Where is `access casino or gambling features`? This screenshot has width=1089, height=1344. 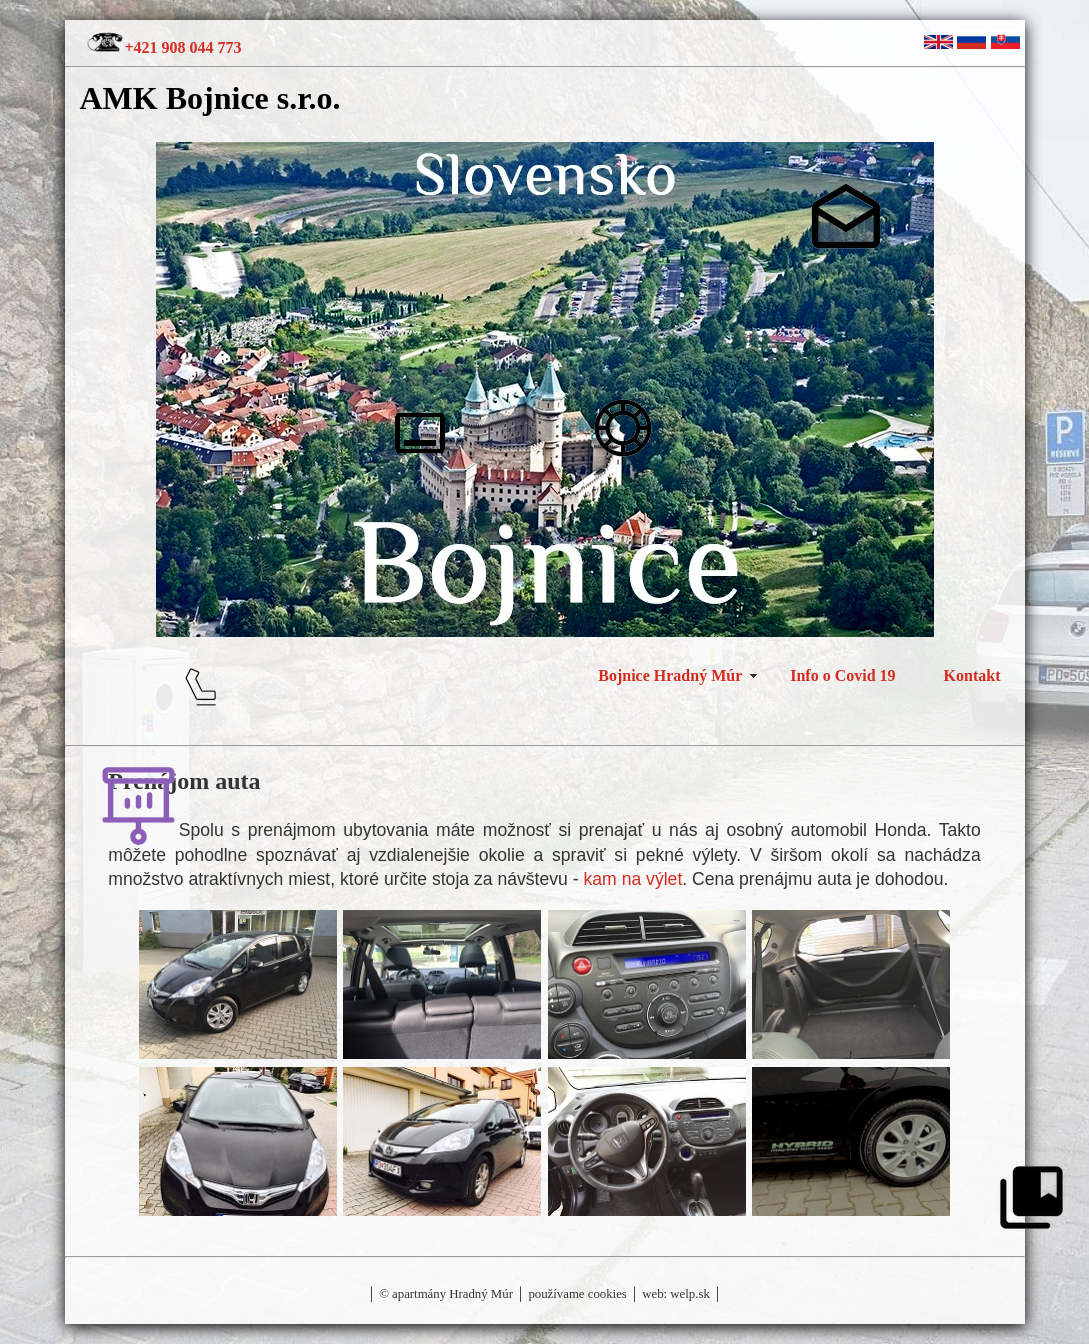 access casino or gambling features is located at coordinates (623, 428).